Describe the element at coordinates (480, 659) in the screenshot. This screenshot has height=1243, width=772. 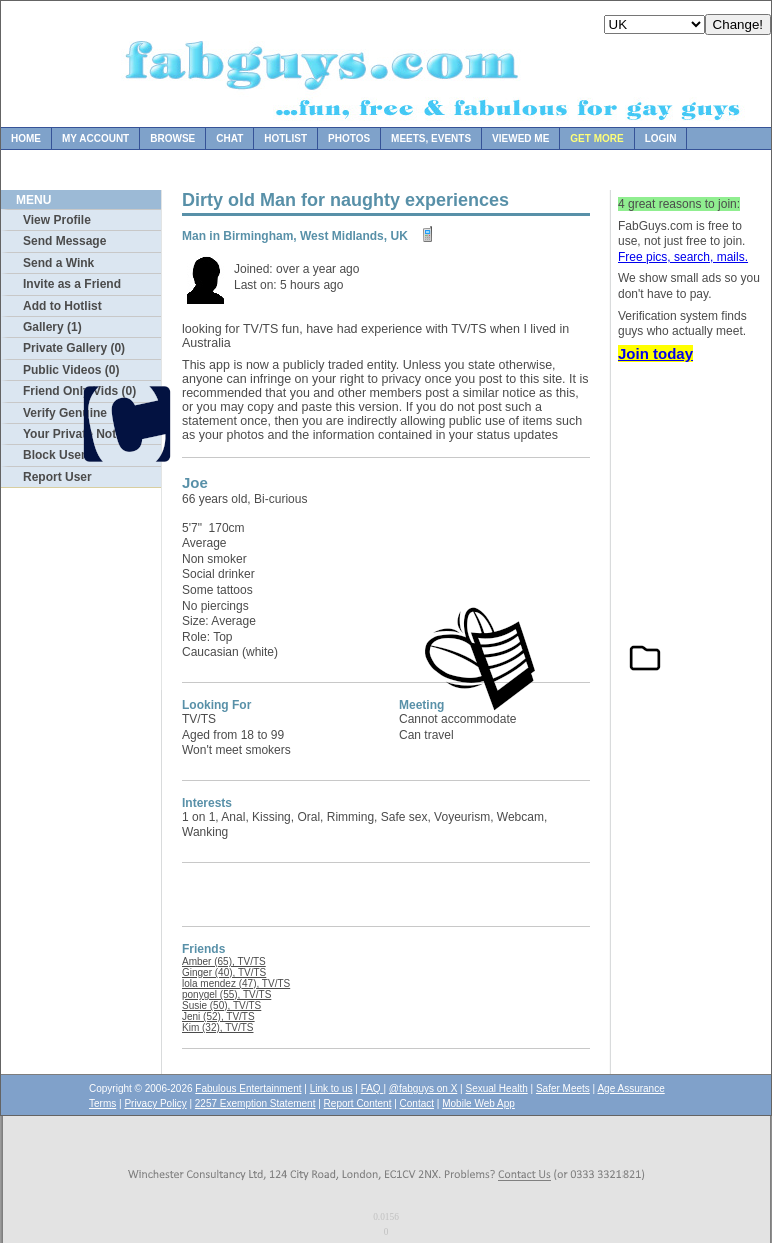
I see `taxbuzz company logo` at that location.